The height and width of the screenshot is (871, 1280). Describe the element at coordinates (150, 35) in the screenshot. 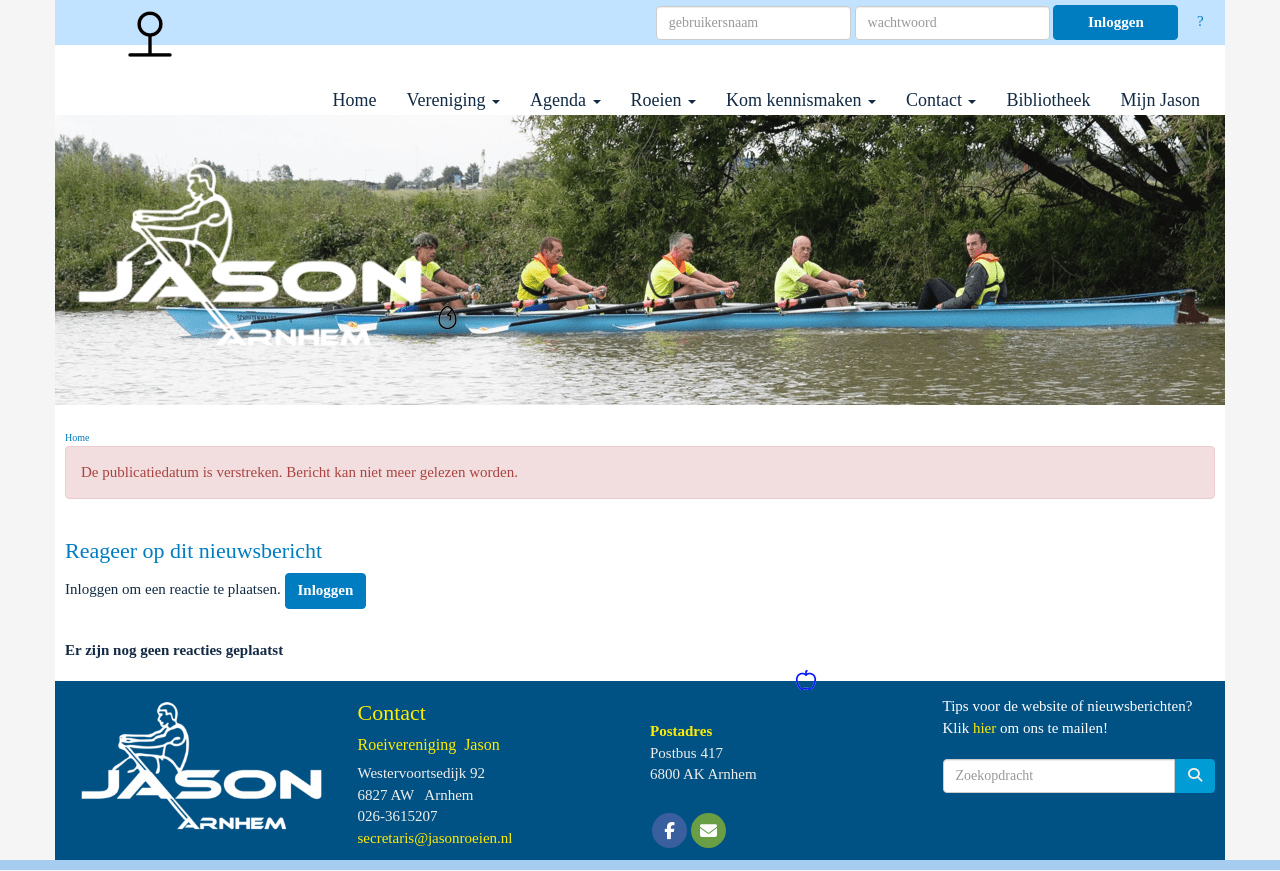

I see `mark a location on the map` at that location.